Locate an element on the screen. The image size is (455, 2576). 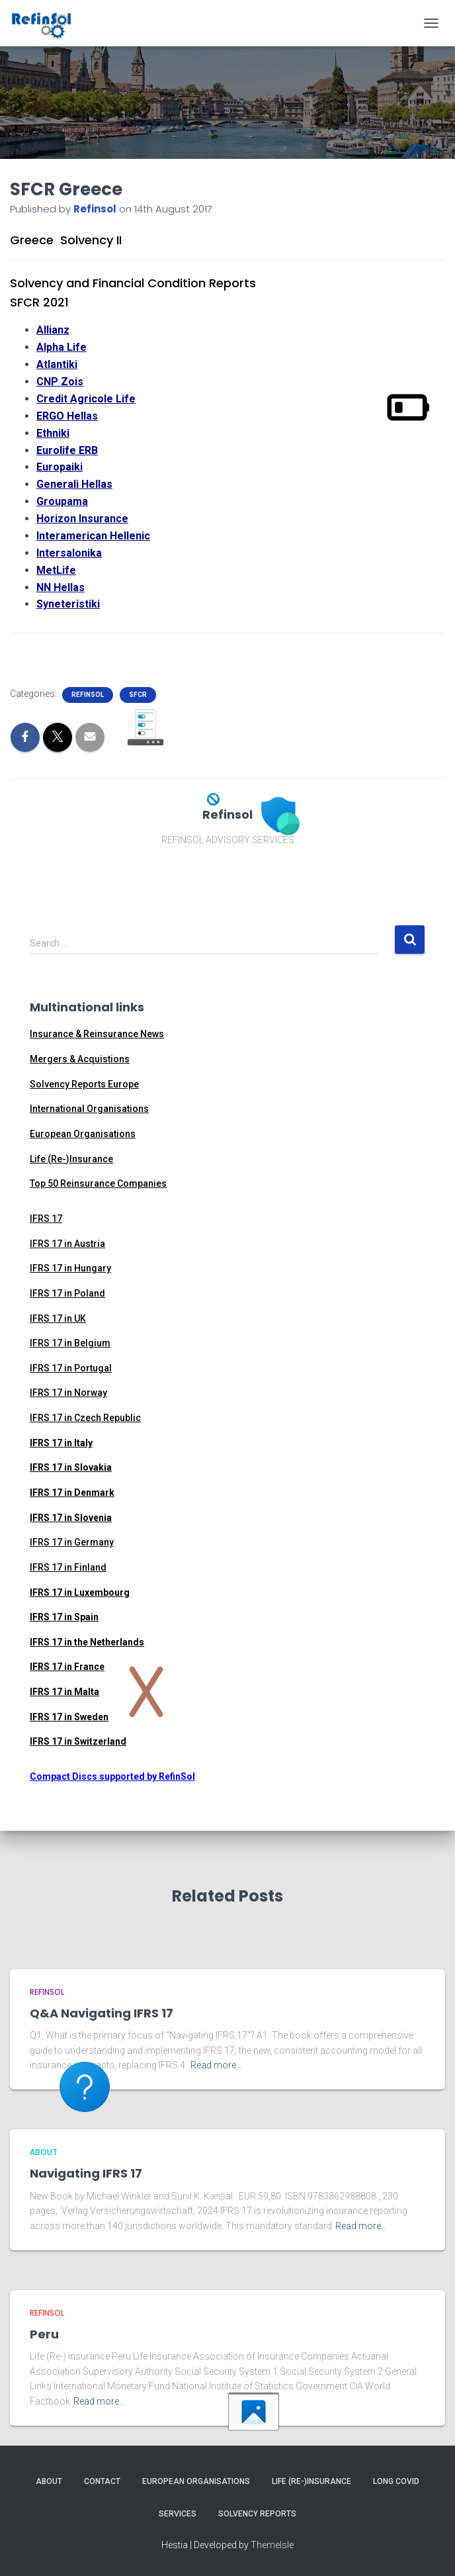
indicates low battery level is located at coordinates (407, 407).